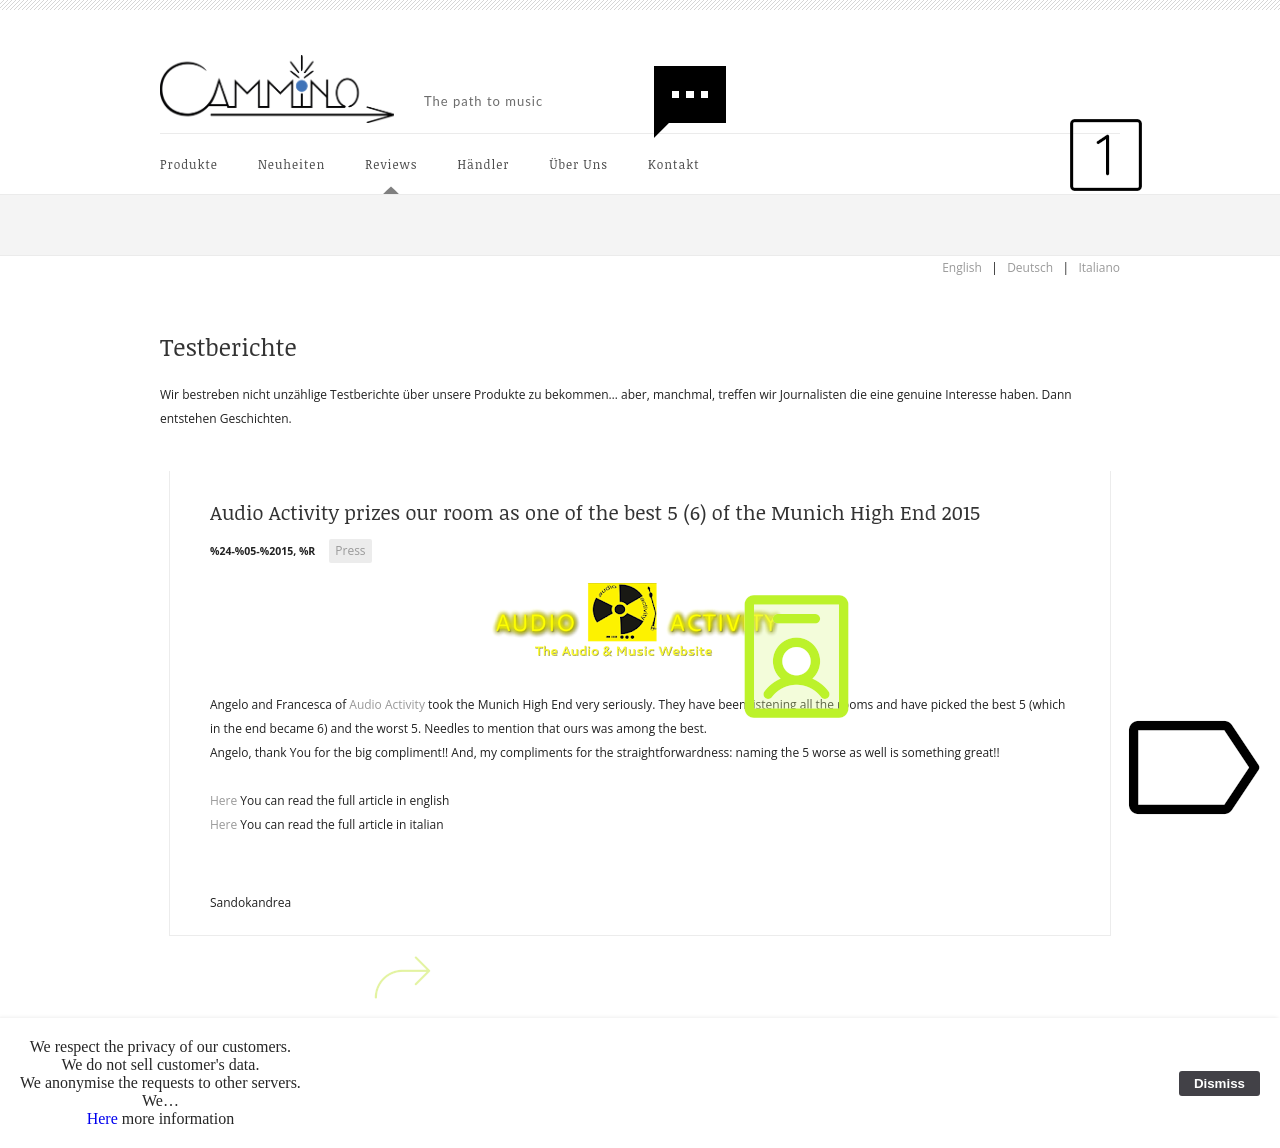  What do you see at coordinates (1189, 767) in the screenshot?
I see `add a tag or label to an item` at bounding box center [1189, 767].